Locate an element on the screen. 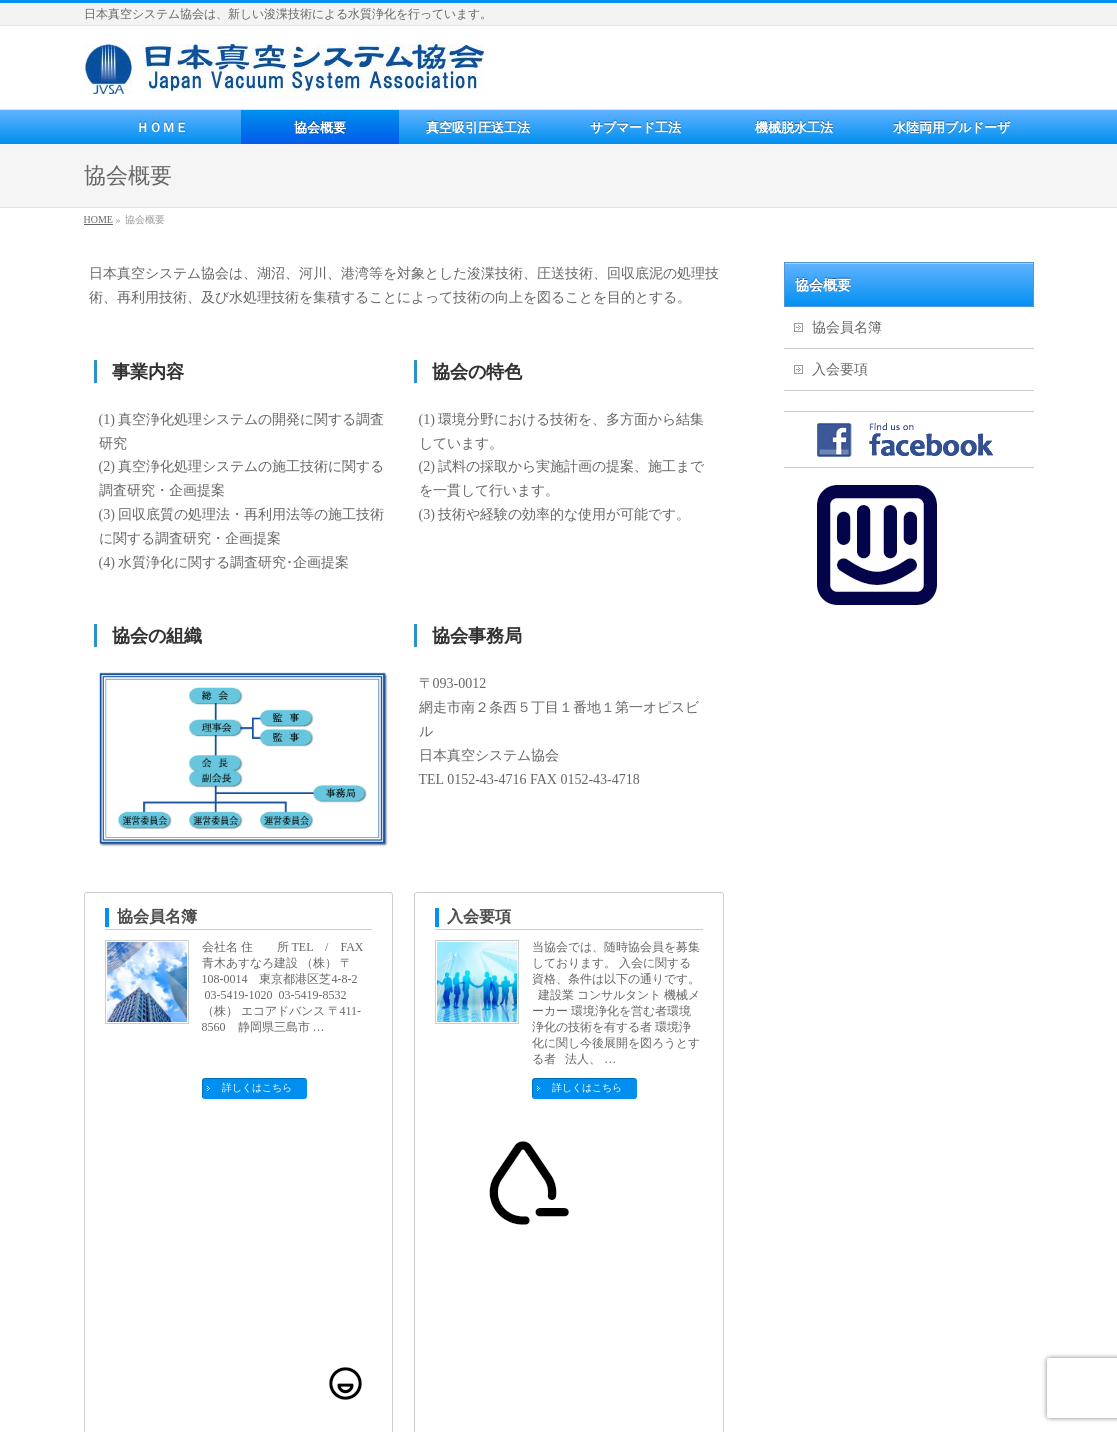 The image size is (1117, 1432). decrease water or liquid level is located at coordinates (523, 1183).